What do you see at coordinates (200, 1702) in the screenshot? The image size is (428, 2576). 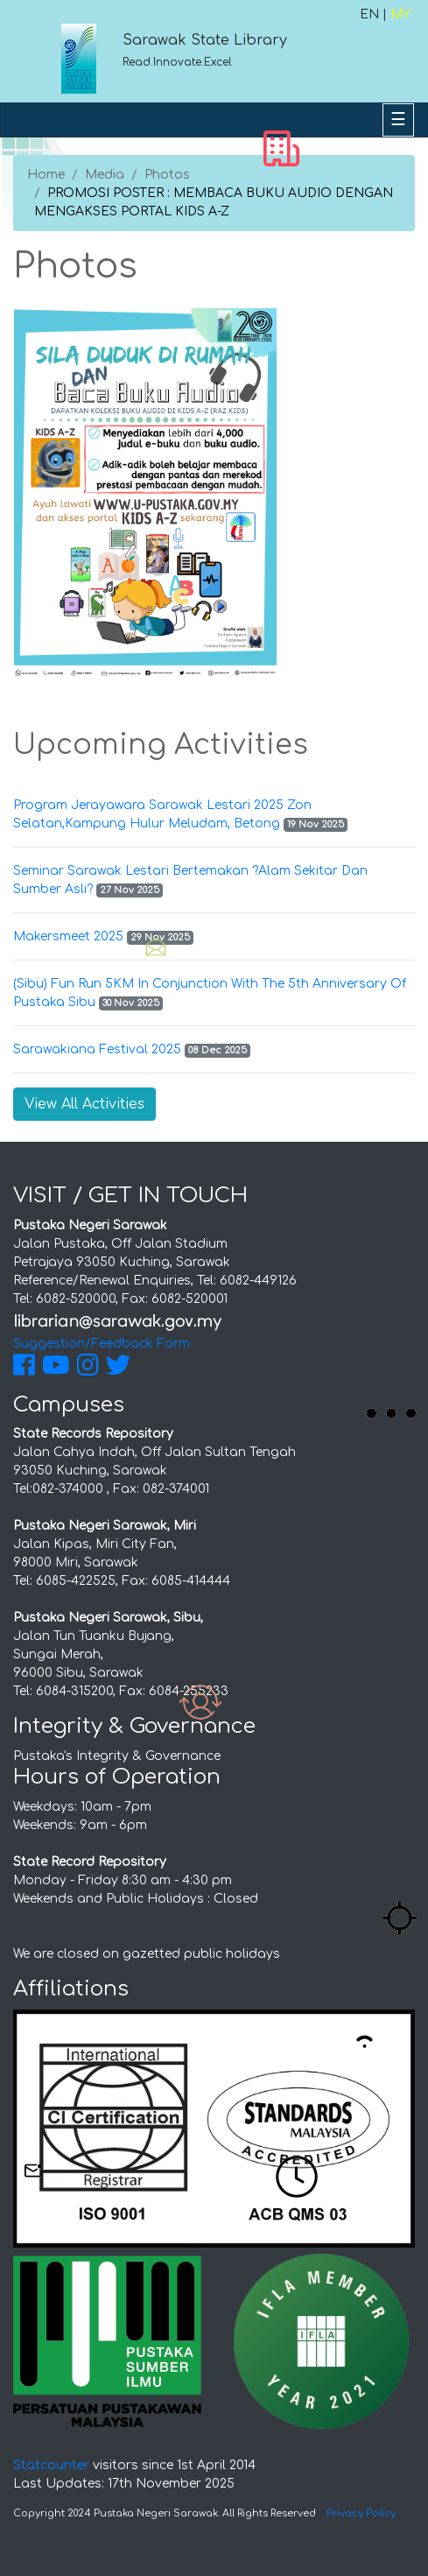 I see `switch between user accounts` at bounding box center [200, 1702].